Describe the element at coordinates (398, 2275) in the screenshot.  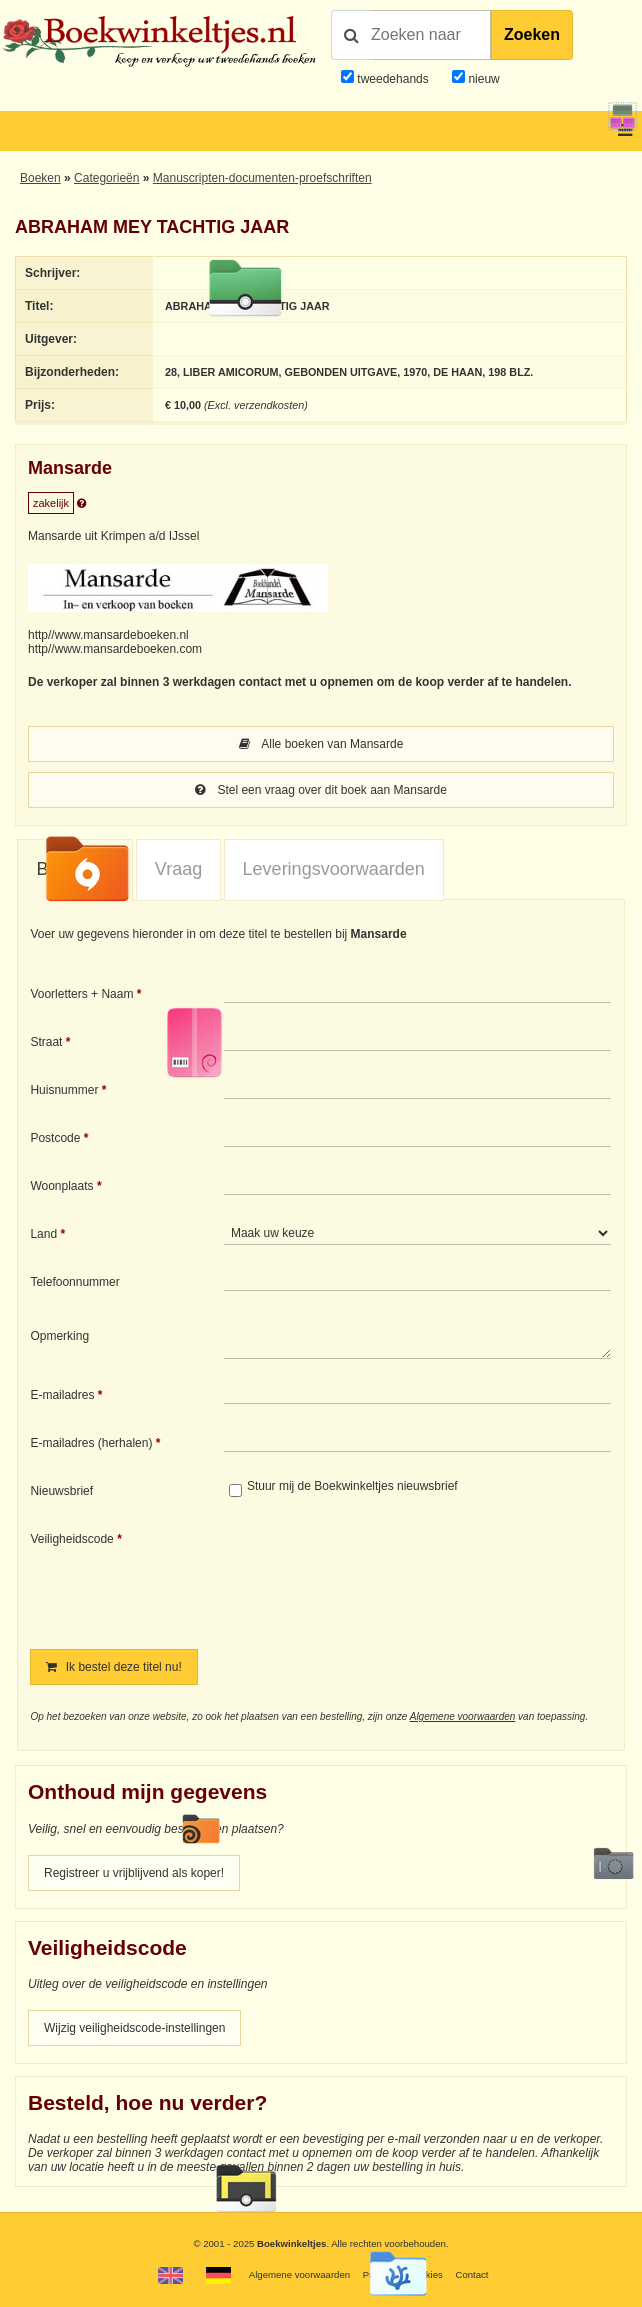
I see `folder containing VSCodium projects or files` at that location.